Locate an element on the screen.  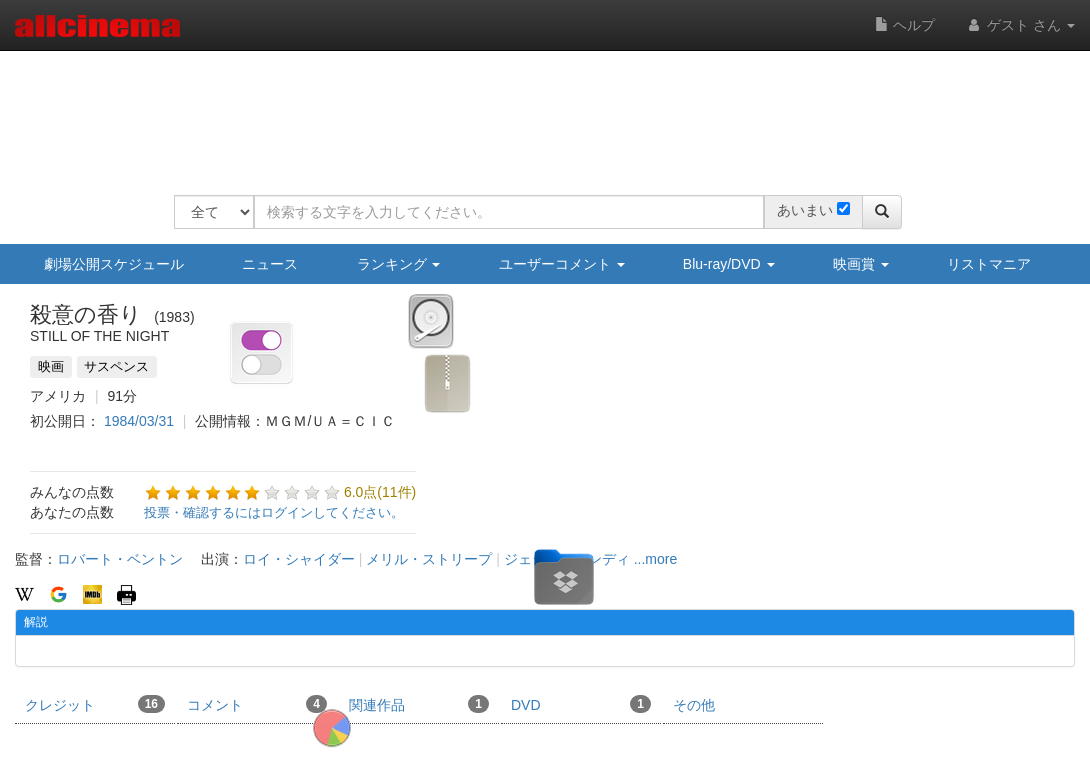
open the archive manager application is located at coordinates (447, 383).